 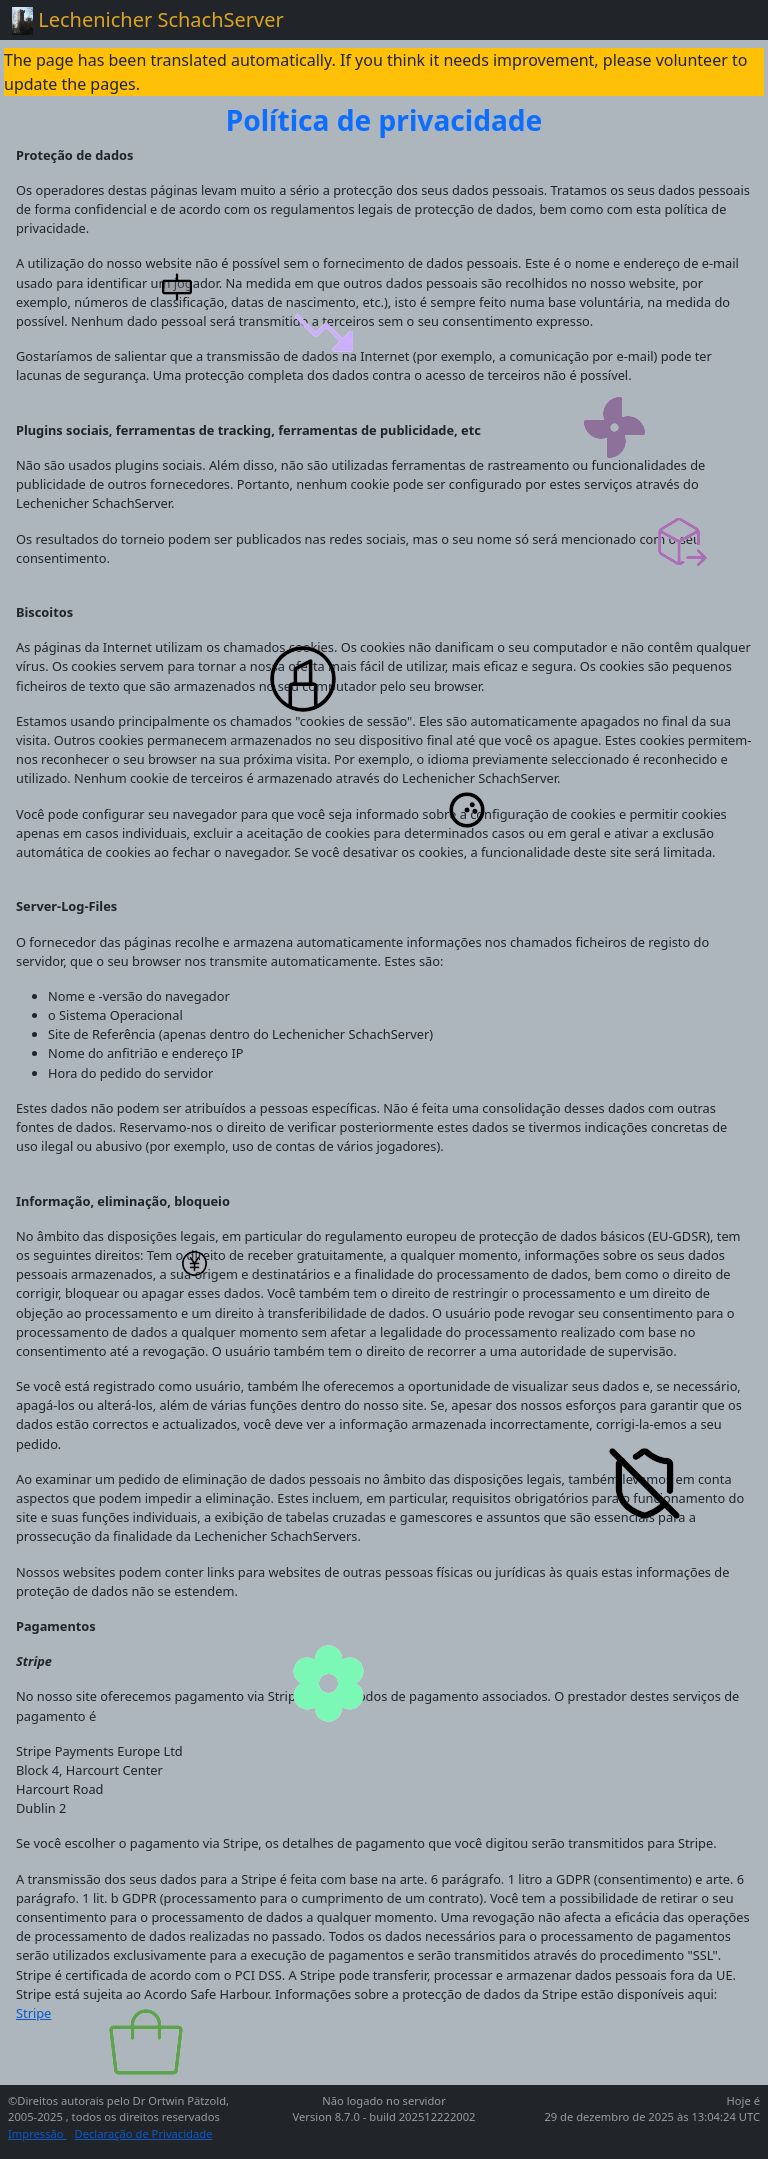 What do you see at coordinates (614, 427) in the screenshot?
I see `toggle fan or ventilation control` at bounding box center [614, 427].